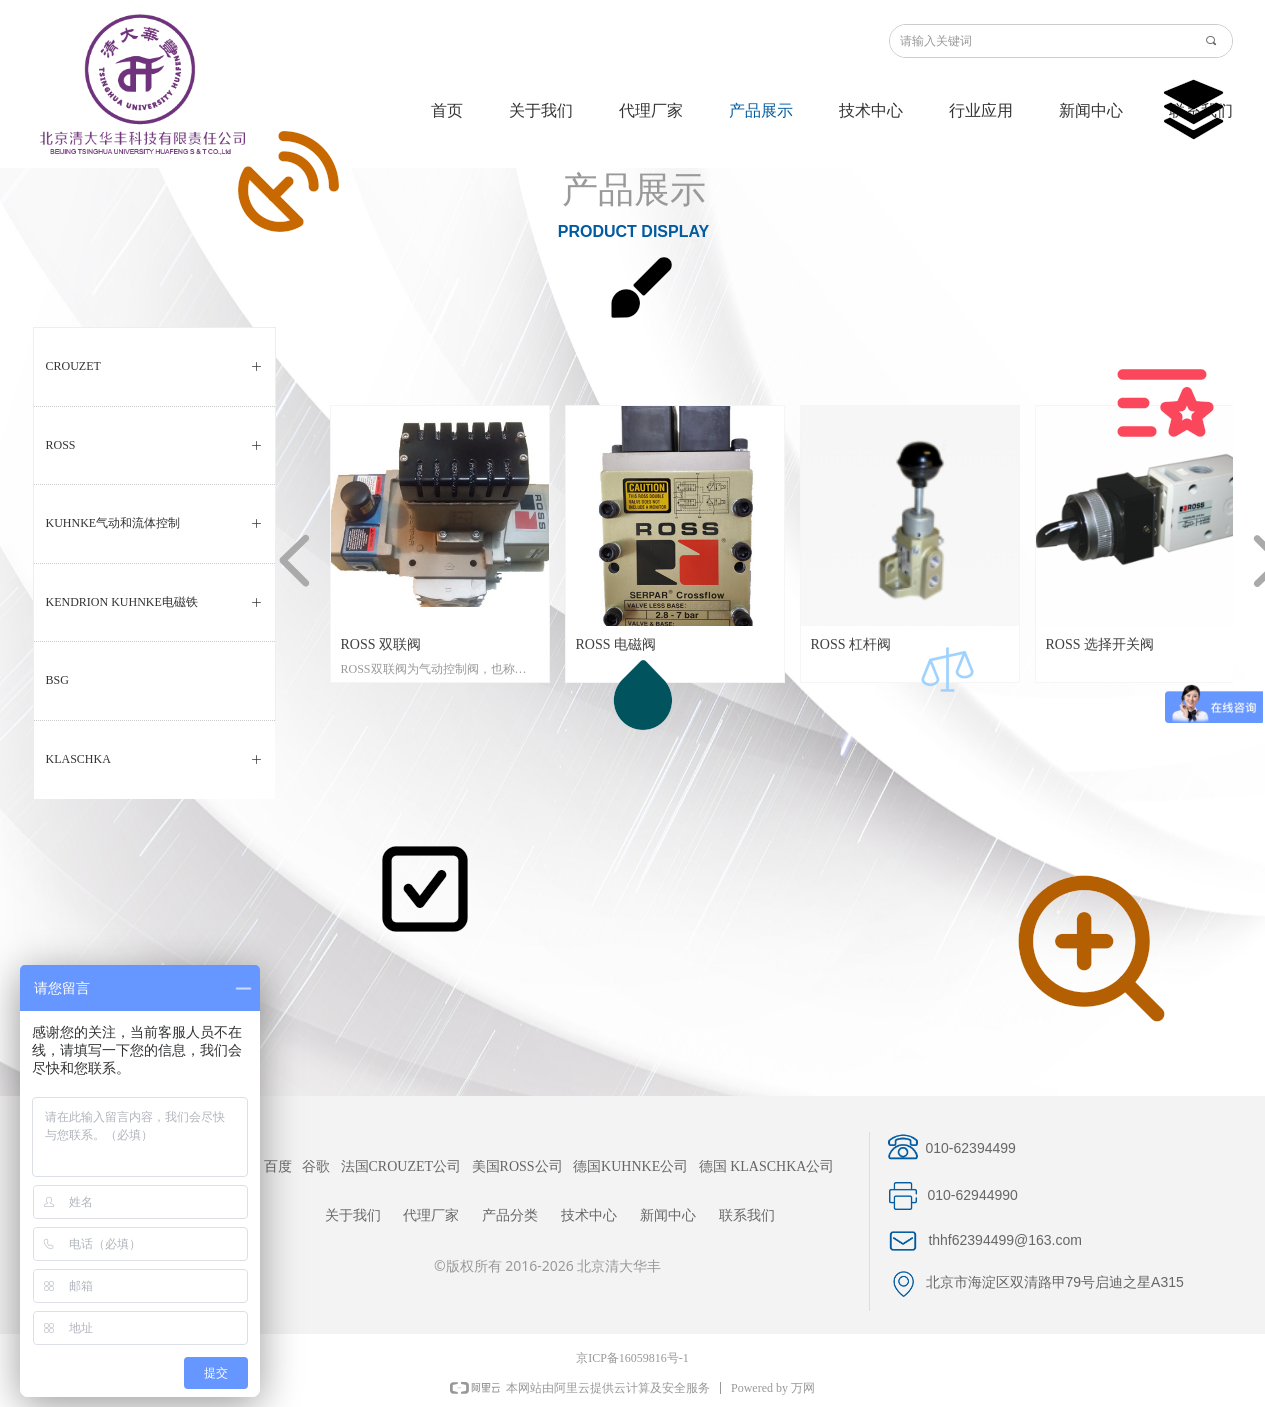 Image resolution: width=1265 pixels, height=1407 pixels. I want to click on access satellite or broadcast settings, so click(288, 181).